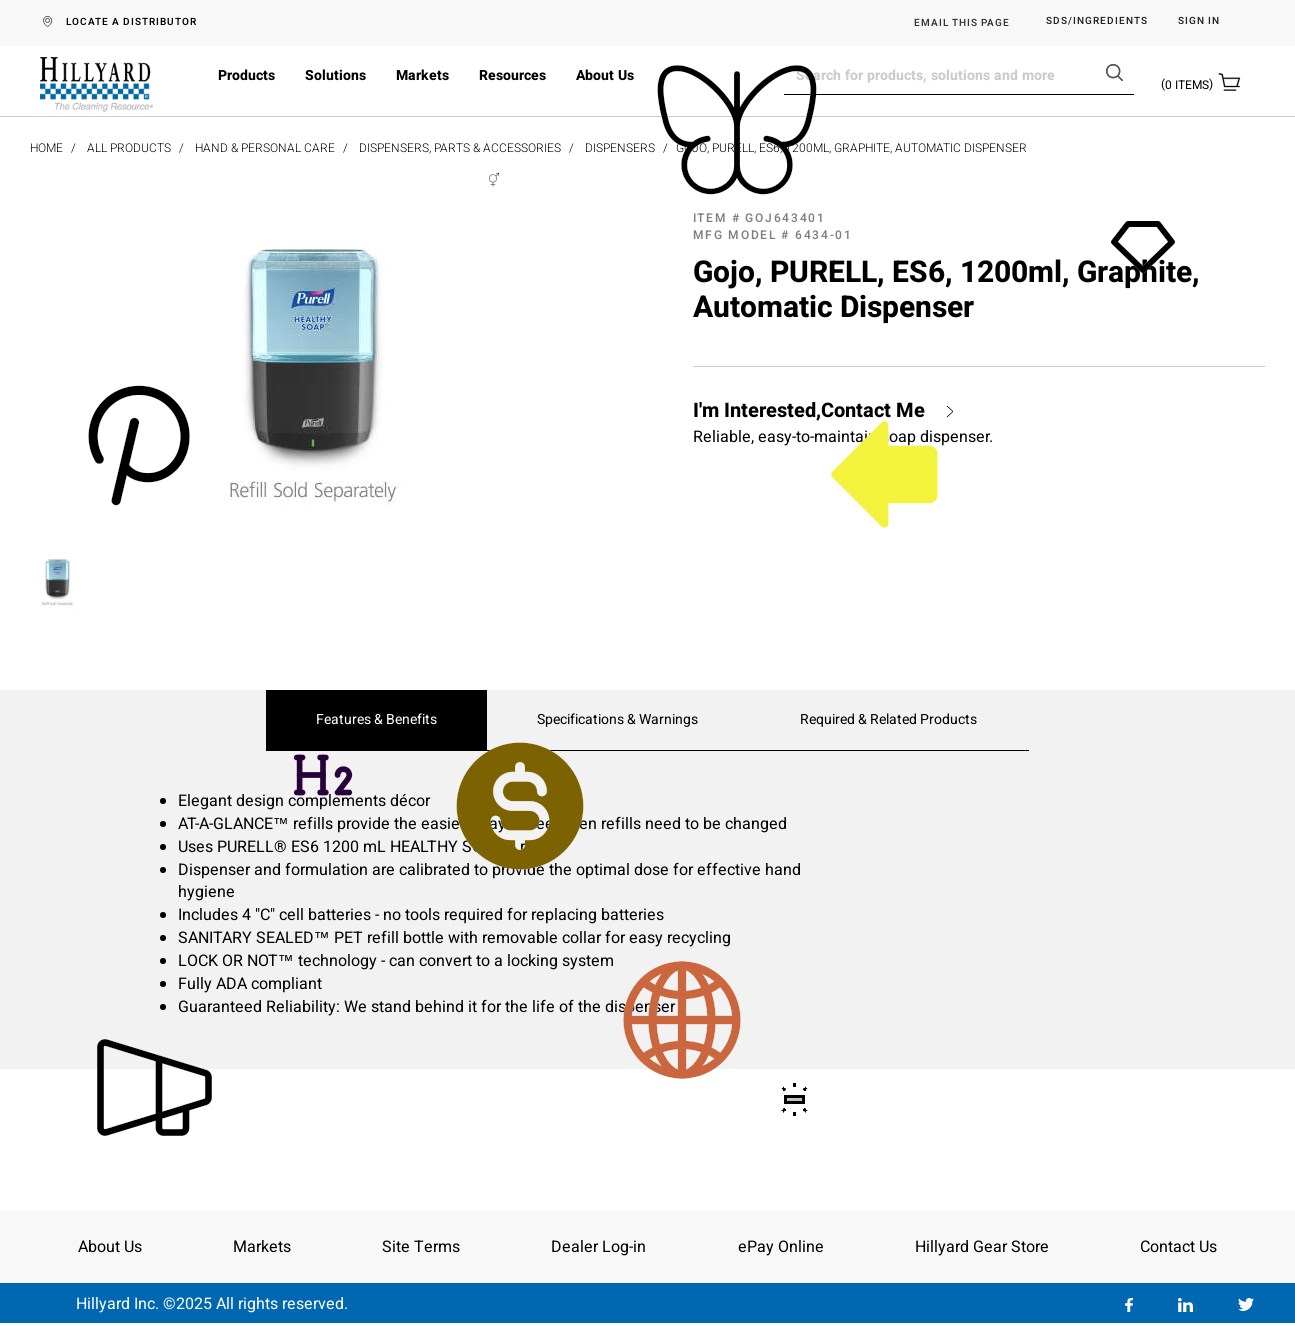 The height and width of the screenshot is (1326, 1295). I want to click on open Pinterest app, so click(134, 445).